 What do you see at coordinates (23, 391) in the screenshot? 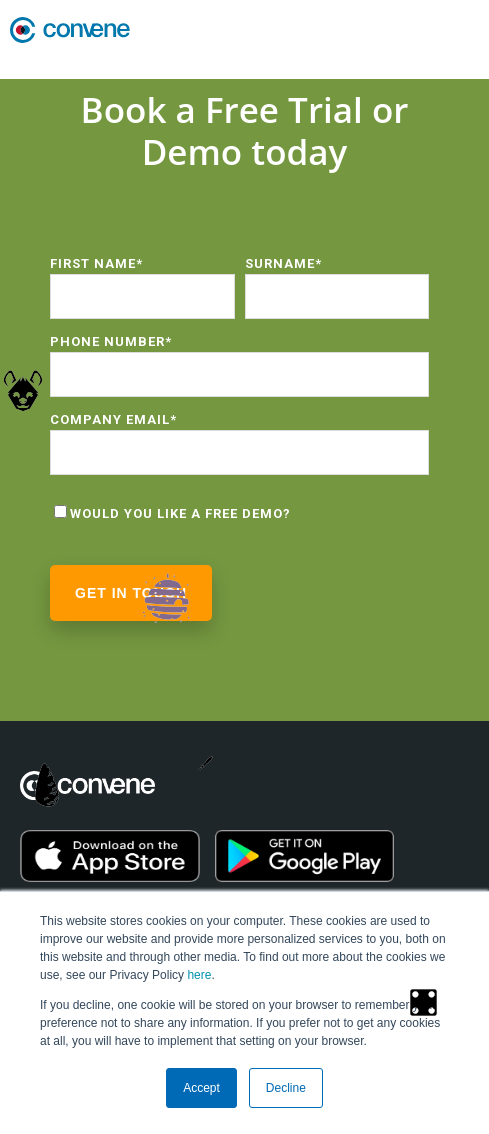
I see `select hyena character or avatar` at bounding box center [23, 391].